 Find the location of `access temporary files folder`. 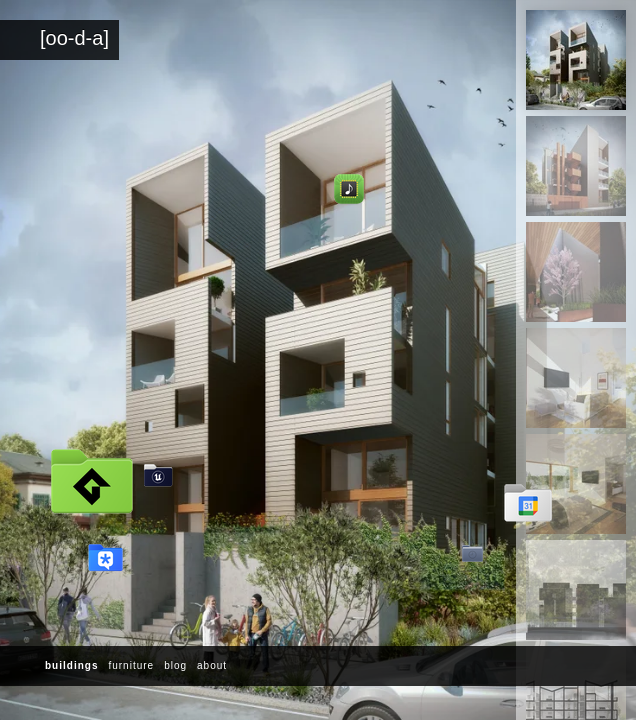

access temporary files folder is located at coordinates (472, 553).